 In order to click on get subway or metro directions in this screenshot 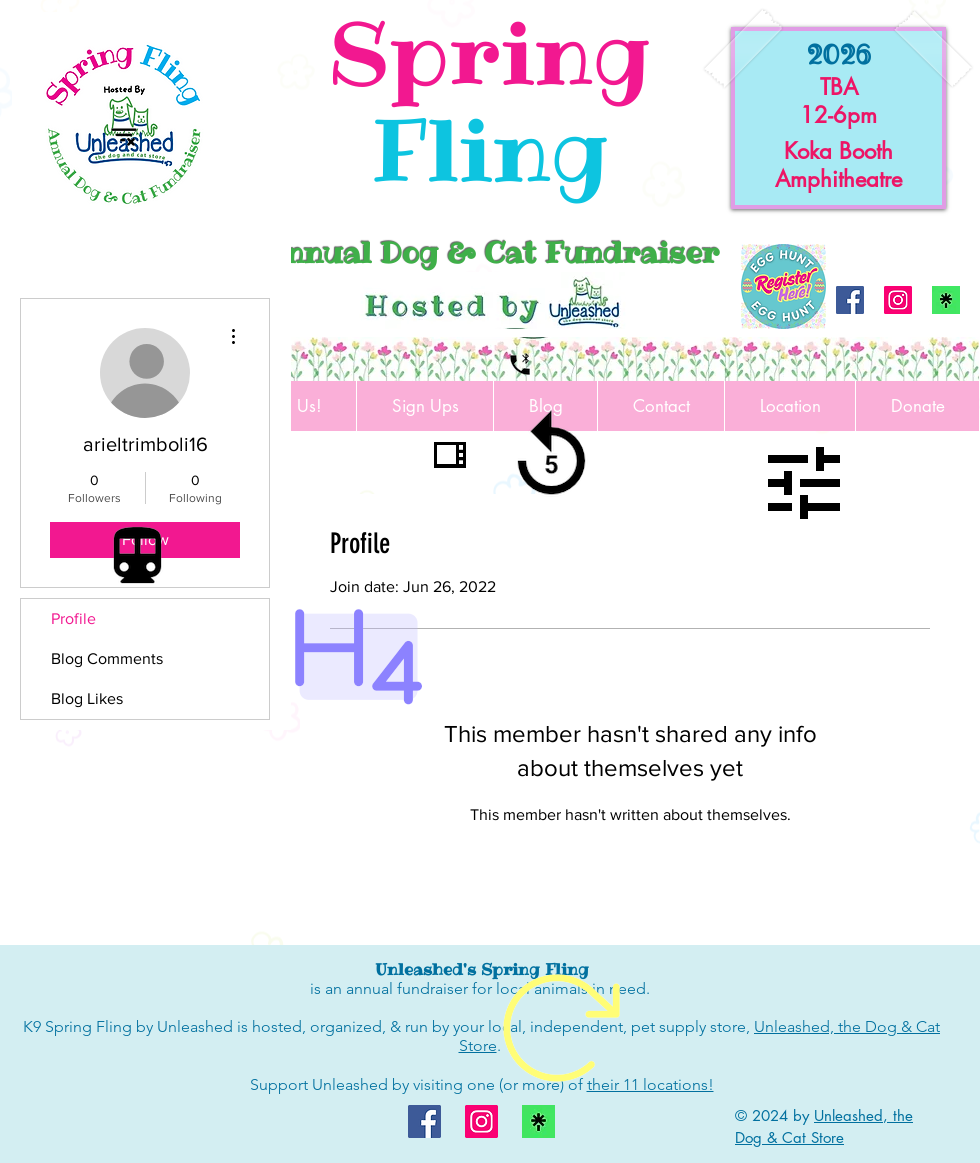, I will do `click(137, 556)`.